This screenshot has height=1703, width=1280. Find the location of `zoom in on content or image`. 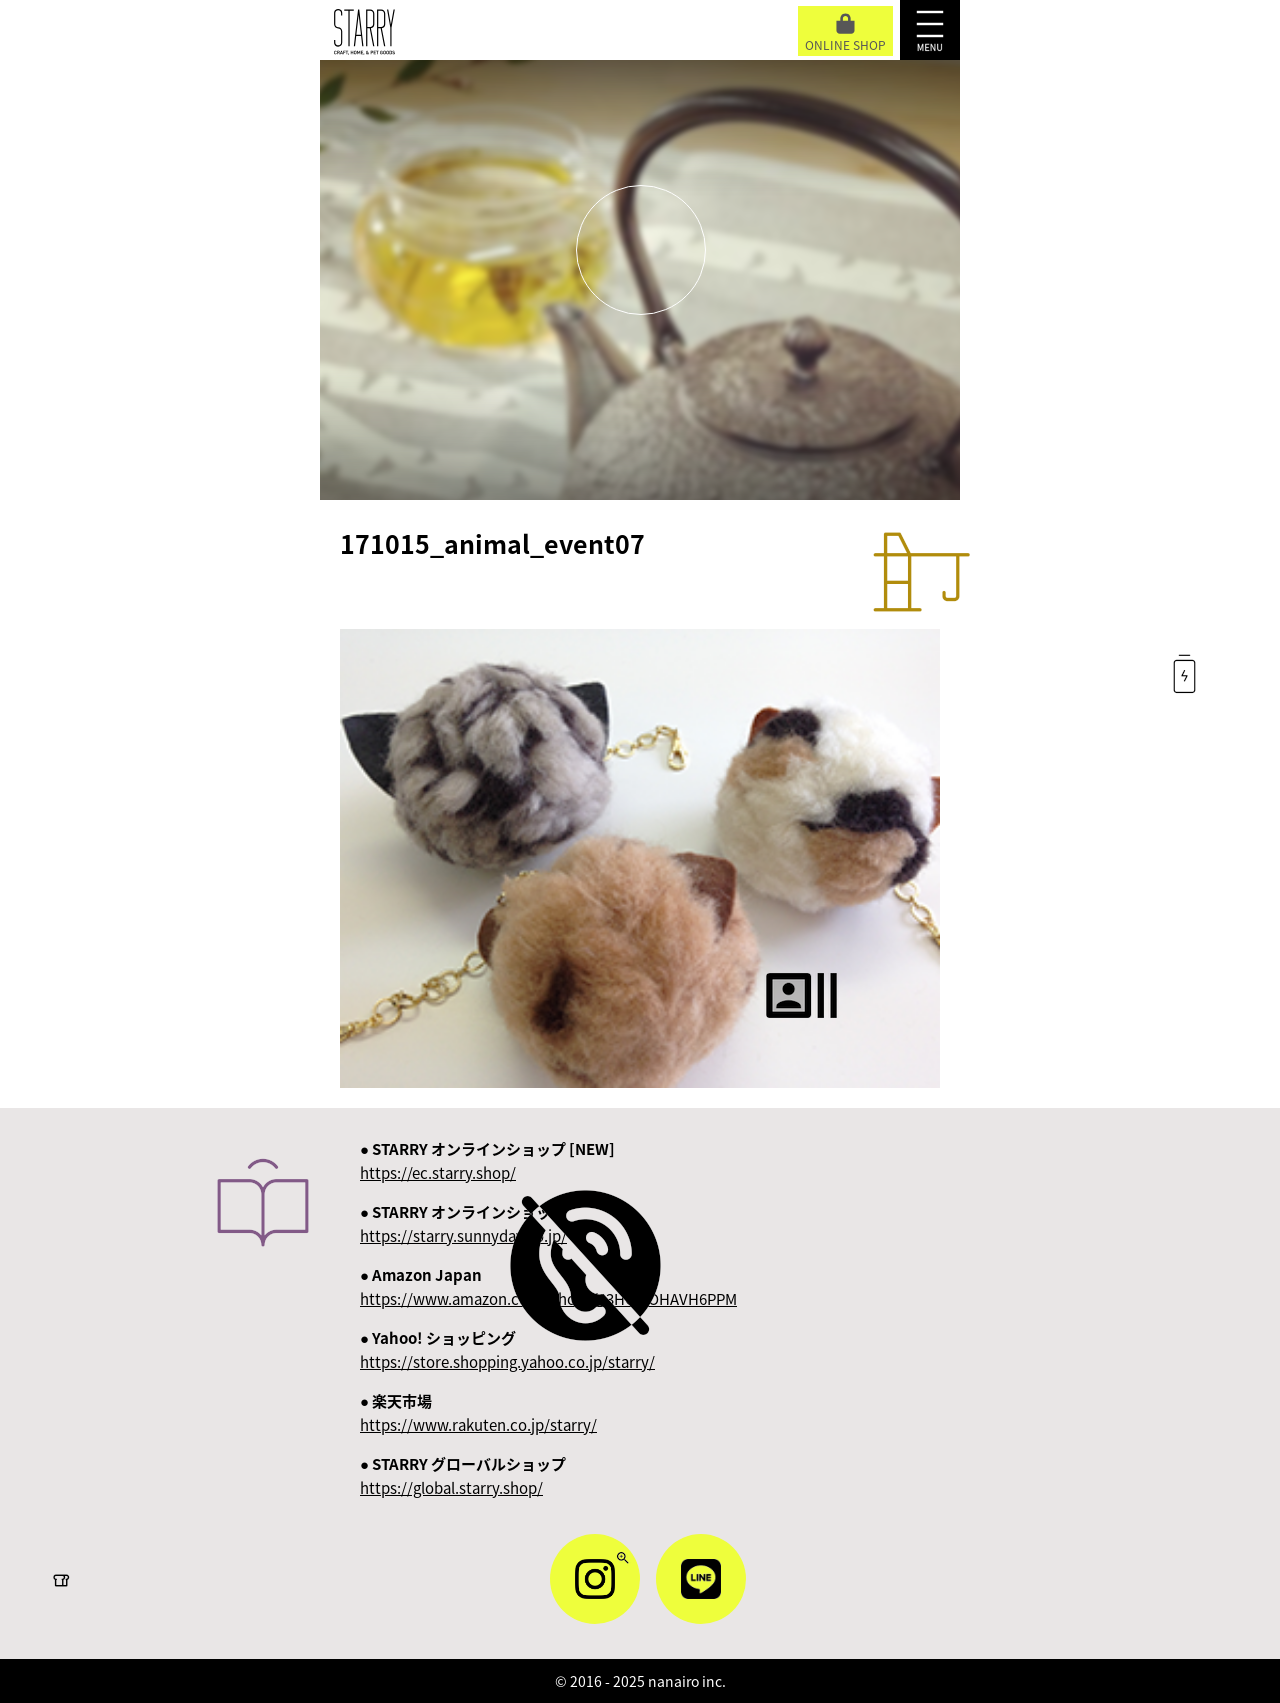

zoom in on content or image is located at coordinates (623, 1558).